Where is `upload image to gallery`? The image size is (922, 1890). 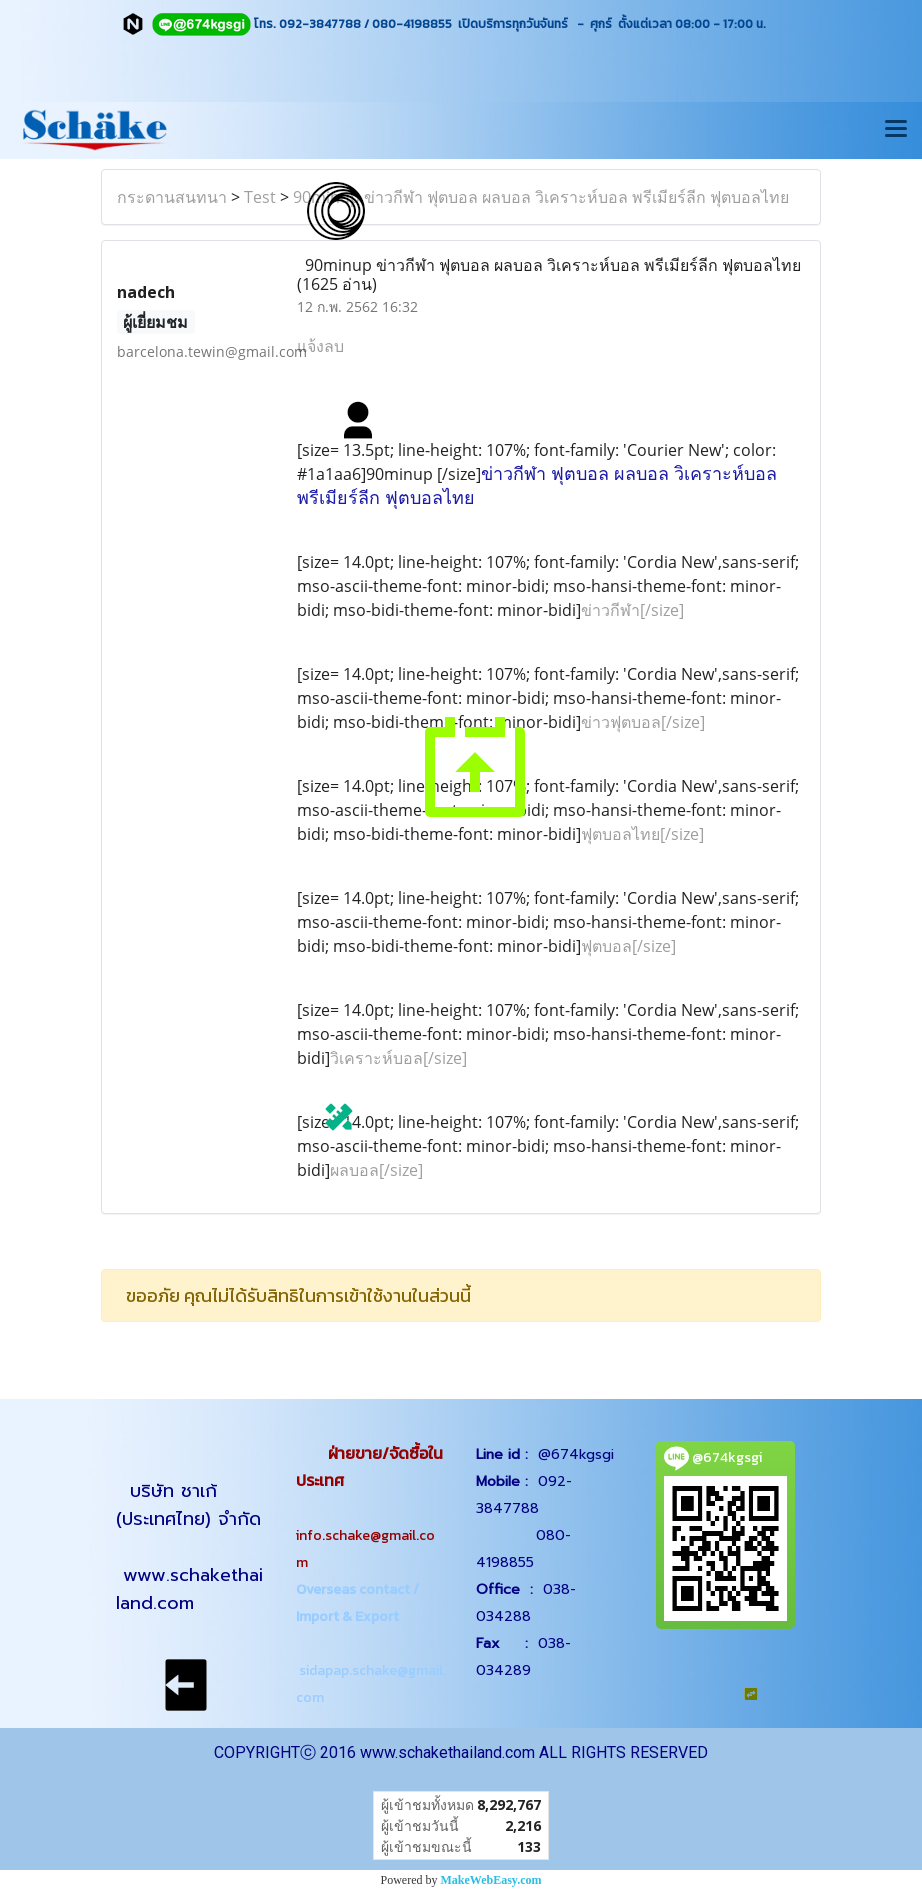
upload image to gallery is located at coordinates (475, 772).